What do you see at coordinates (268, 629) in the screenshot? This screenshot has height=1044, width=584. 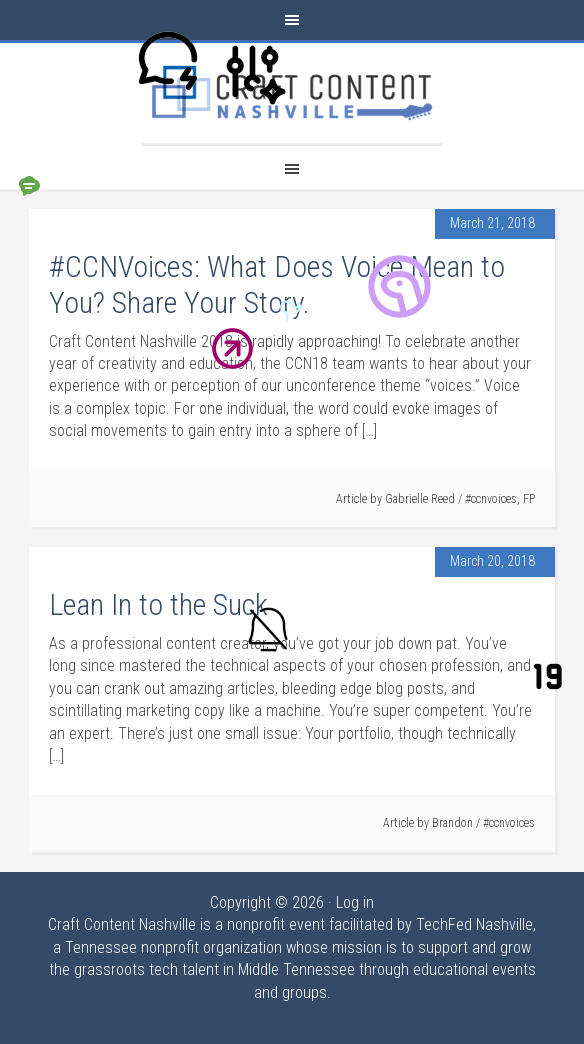 I see `mute notifications` at bounding box center [268, 629].